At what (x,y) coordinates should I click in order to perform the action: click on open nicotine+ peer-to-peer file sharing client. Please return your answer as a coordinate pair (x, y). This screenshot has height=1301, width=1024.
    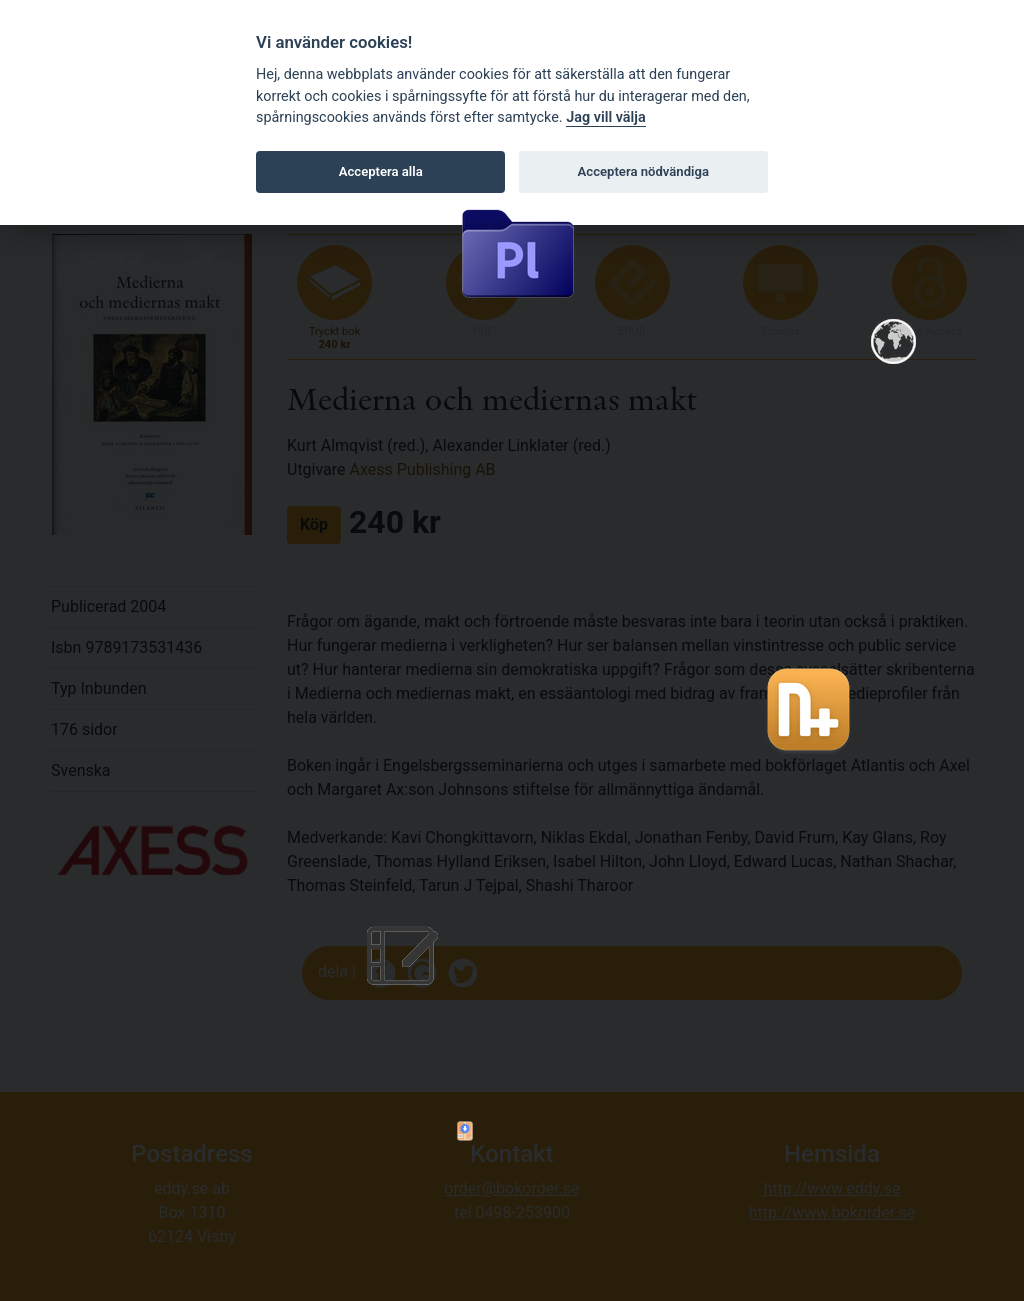
    Looking at the image, I should click on (808, 709).